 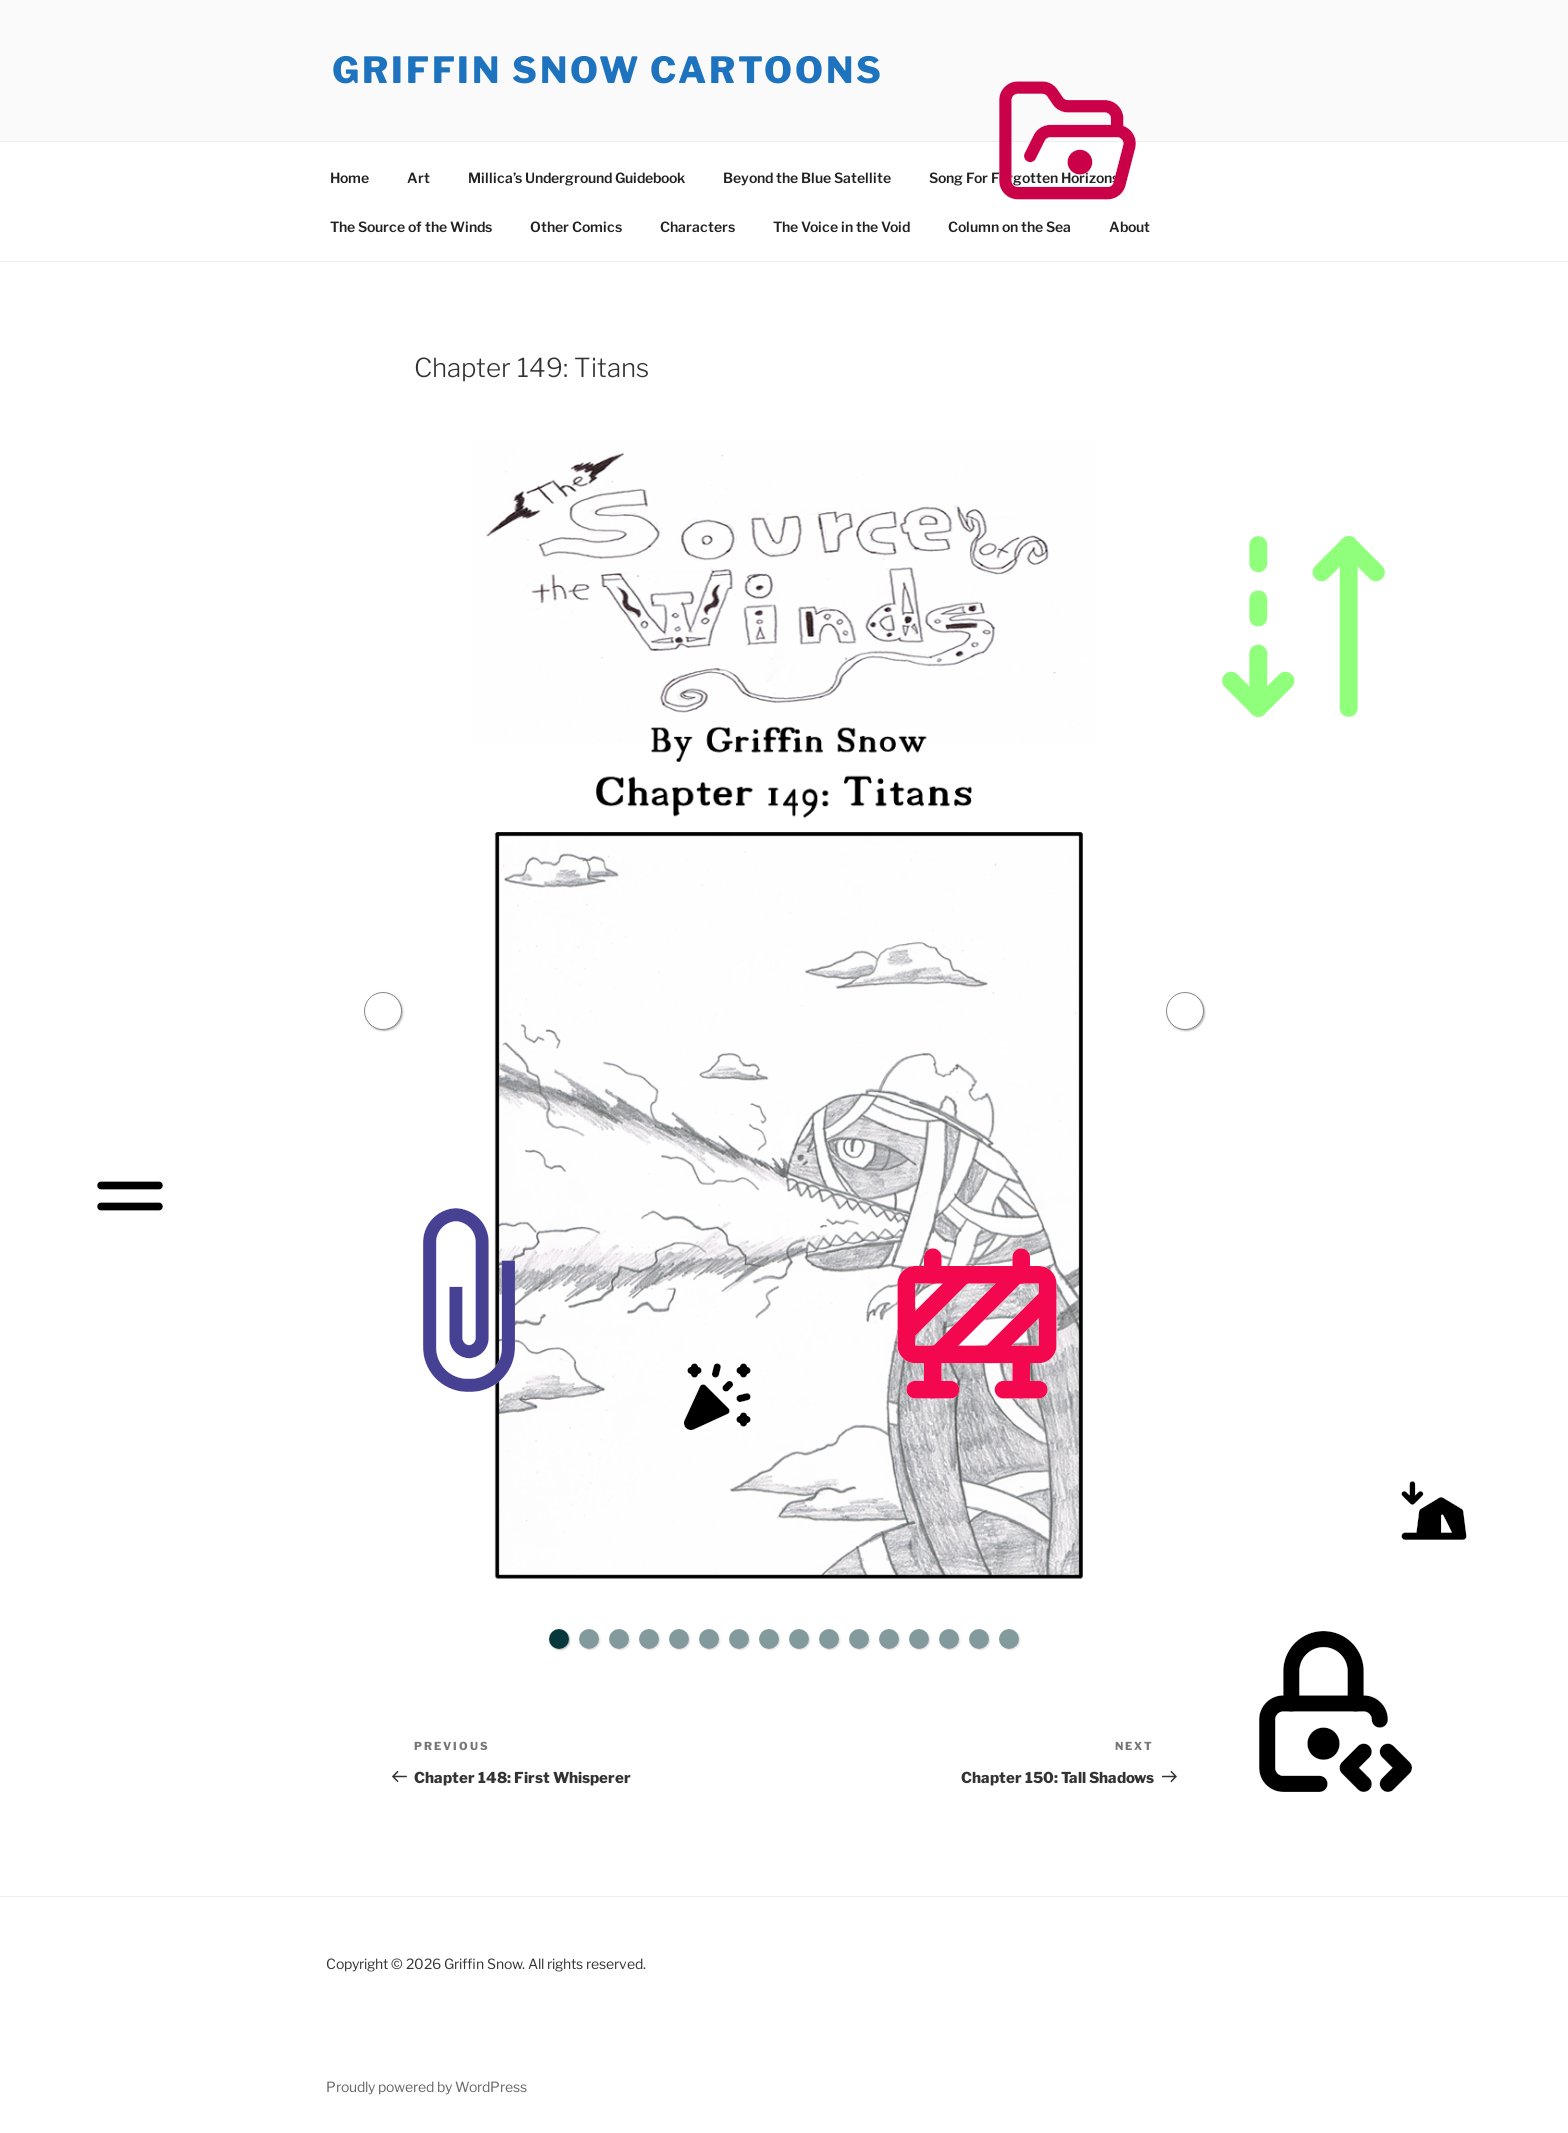 What do you see at coordinates (1434, 1511) in the screenshot?
I see `download campsite or camping information` at bounding box center [1434, 1511].